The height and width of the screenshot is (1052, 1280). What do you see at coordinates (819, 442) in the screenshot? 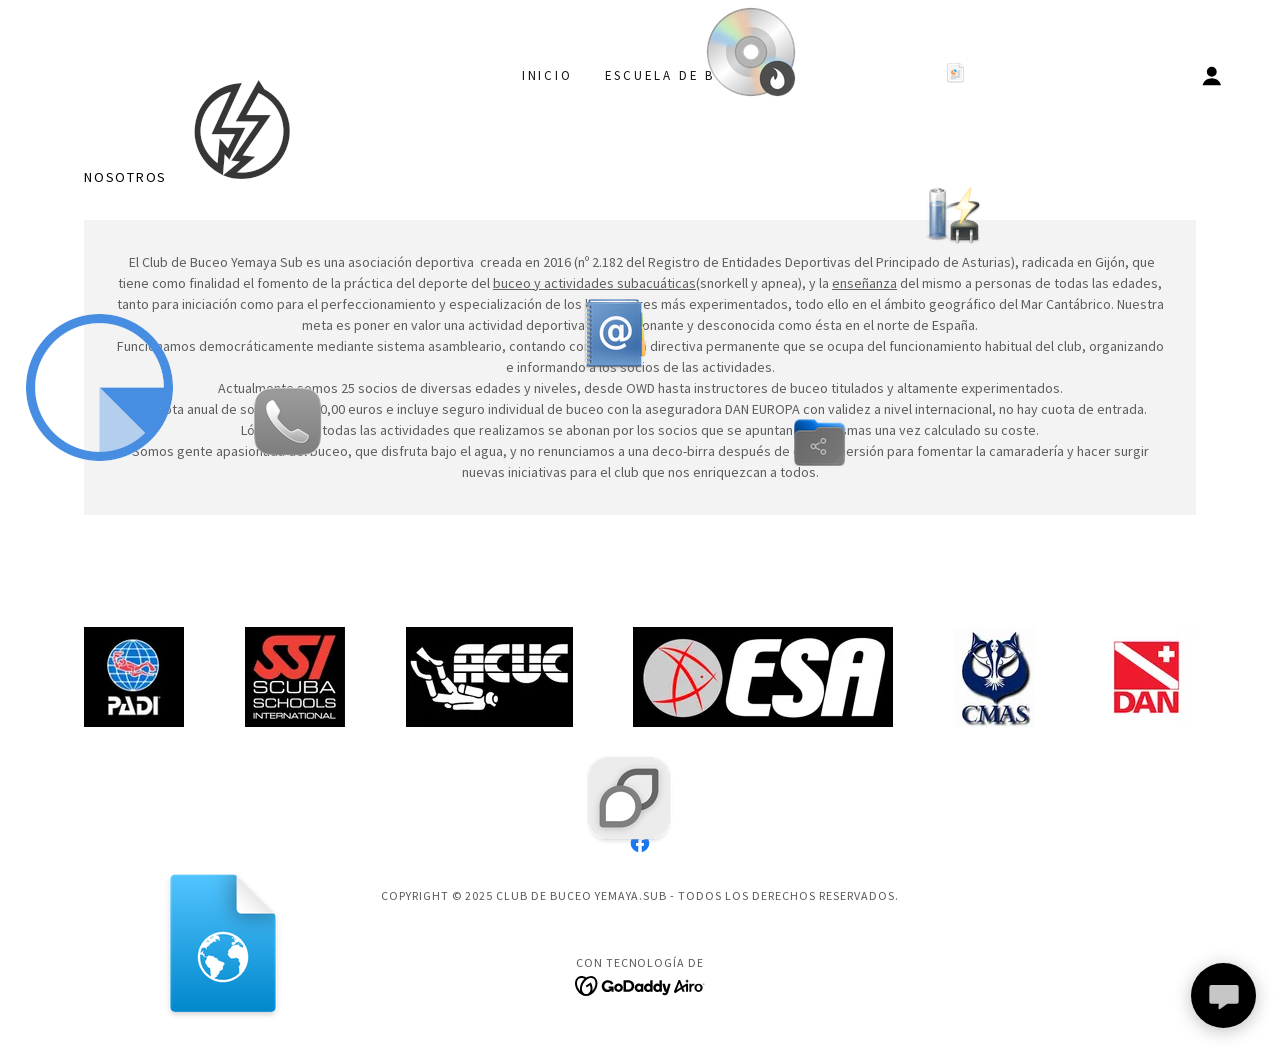
I see `open your public shared folder` at bounding box center [819, 442].